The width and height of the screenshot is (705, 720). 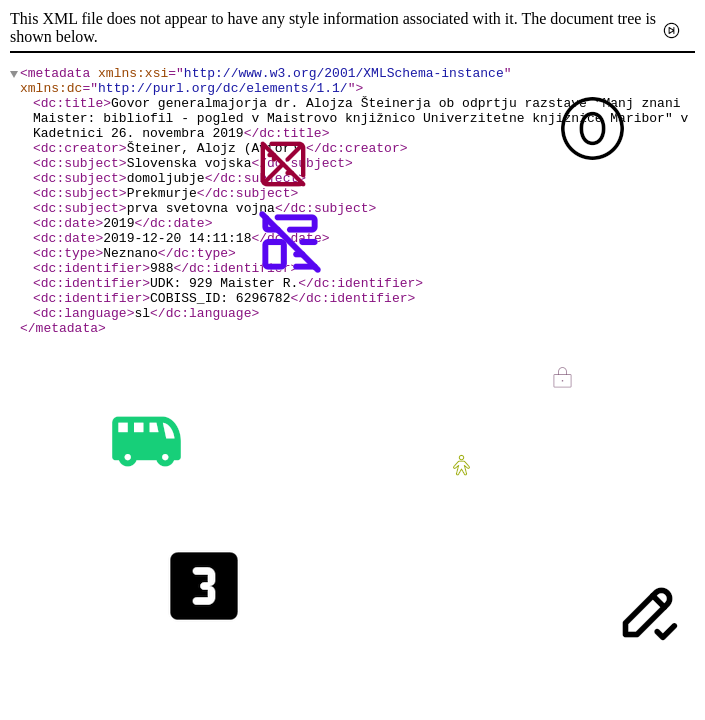 What do you see at coordinates (592, 128) in the screenshot?
I see `indicates zero items or notifications` at bounding box center [592, 128].